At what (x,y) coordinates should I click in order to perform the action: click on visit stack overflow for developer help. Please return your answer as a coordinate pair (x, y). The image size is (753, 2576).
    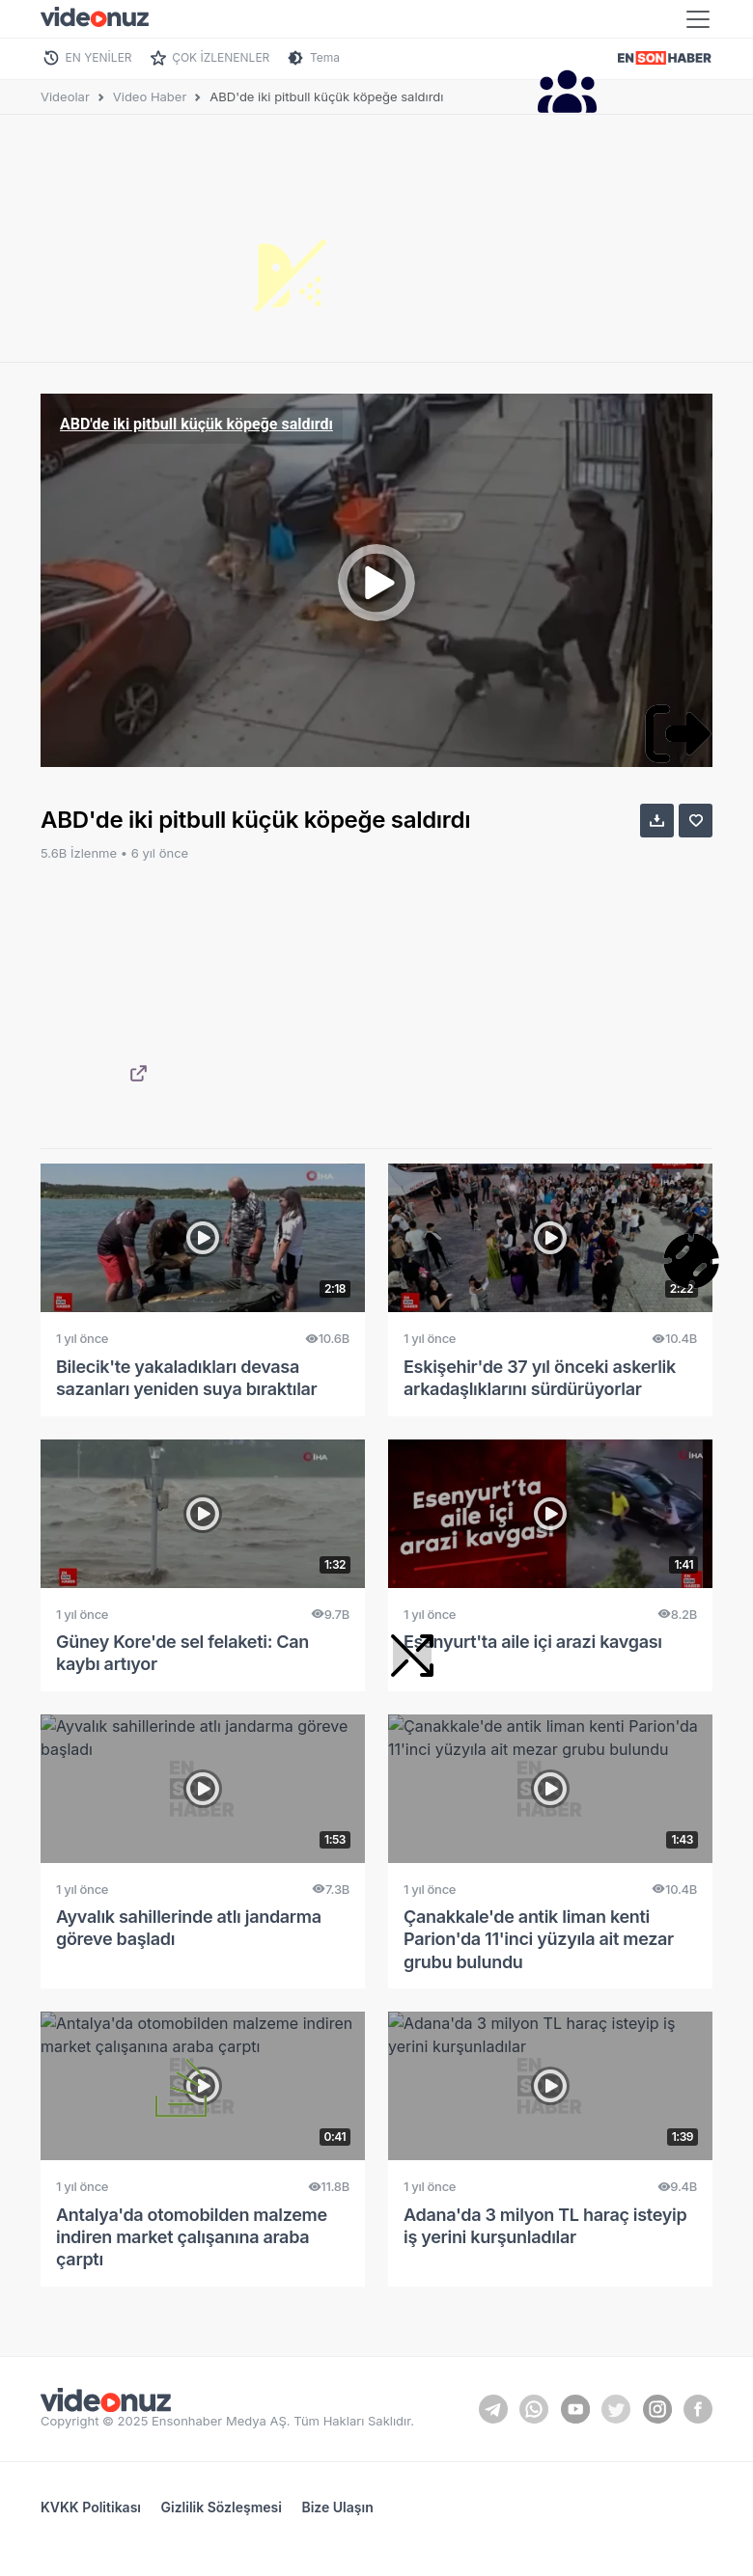
    Looking at the image, I should click on (181, 2089).